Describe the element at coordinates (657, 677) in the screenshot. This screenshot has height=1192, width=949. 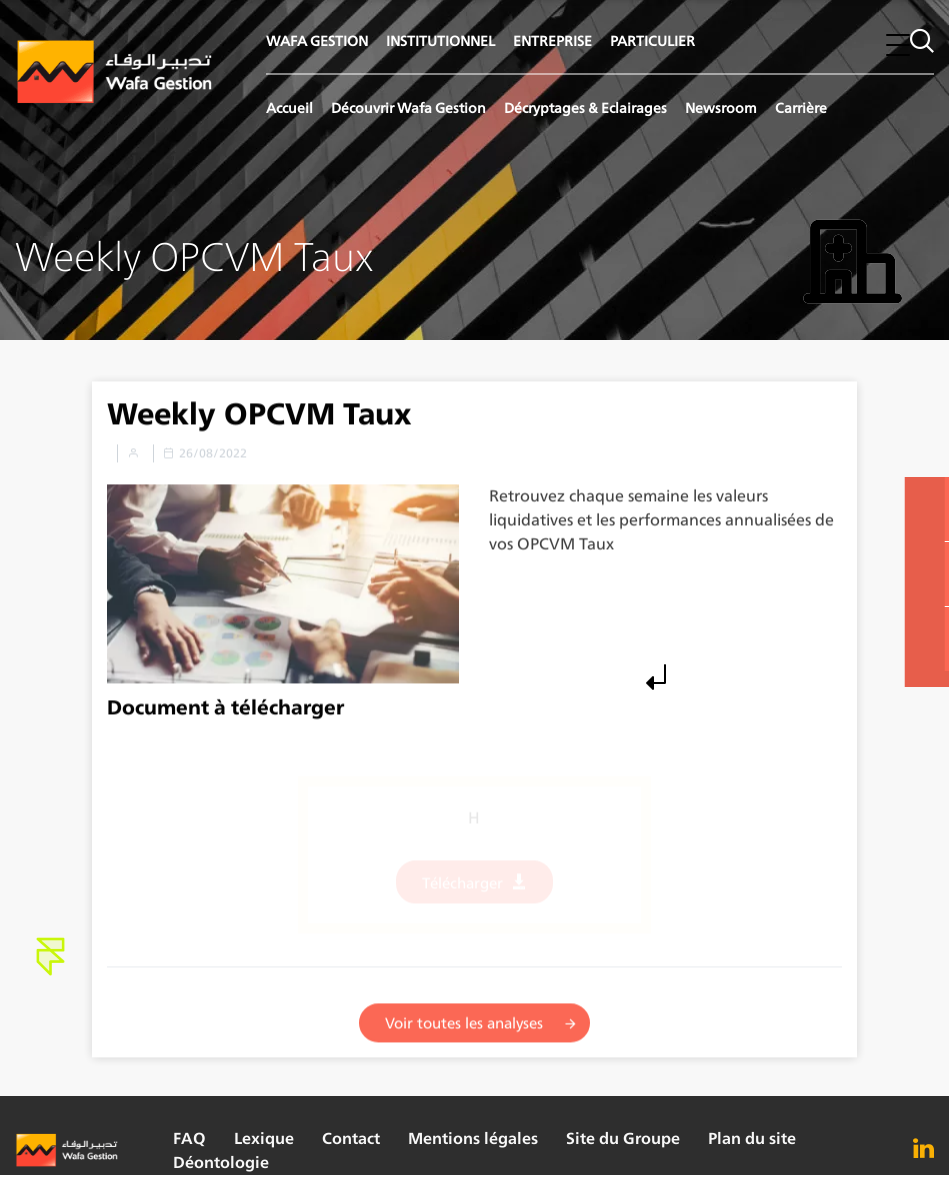
I see `return to previous line or section` at that location.